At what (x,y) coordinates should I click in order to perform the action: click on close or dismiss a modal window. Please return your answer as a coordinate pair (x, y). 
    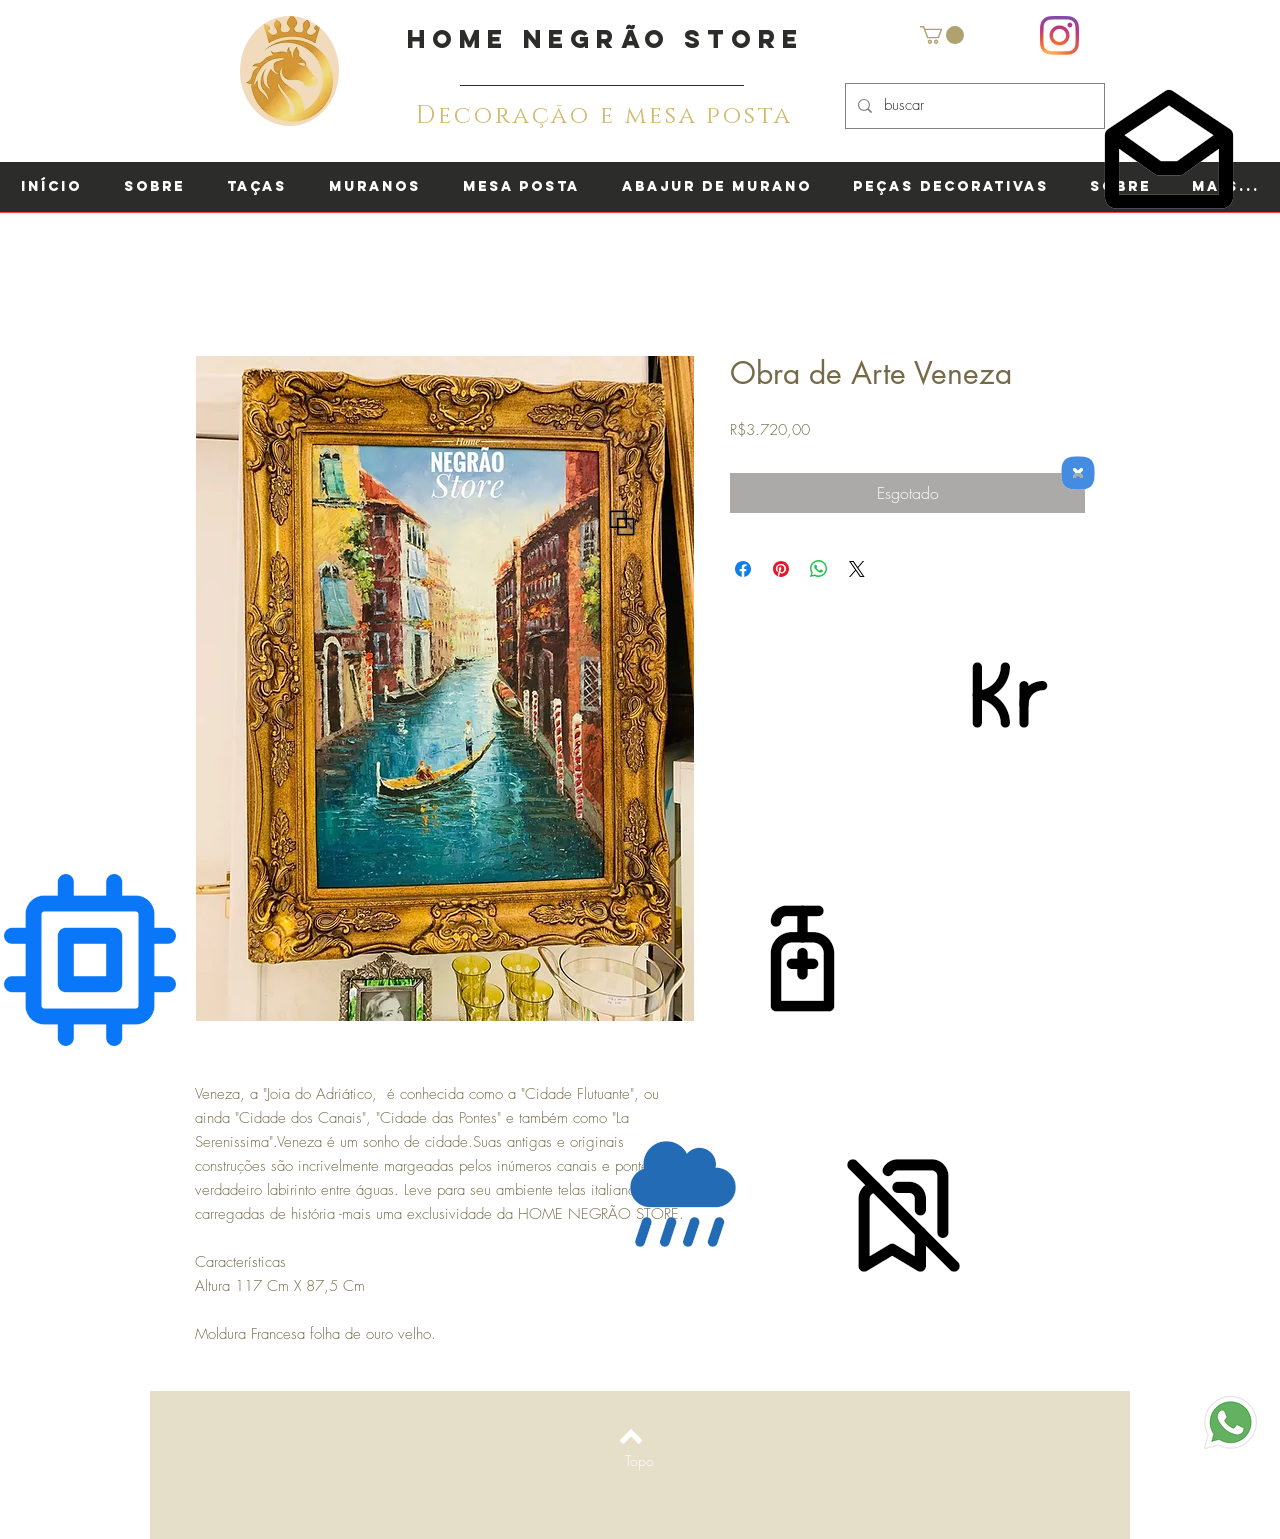
    Looking at the image, I should click on (1078, 473).